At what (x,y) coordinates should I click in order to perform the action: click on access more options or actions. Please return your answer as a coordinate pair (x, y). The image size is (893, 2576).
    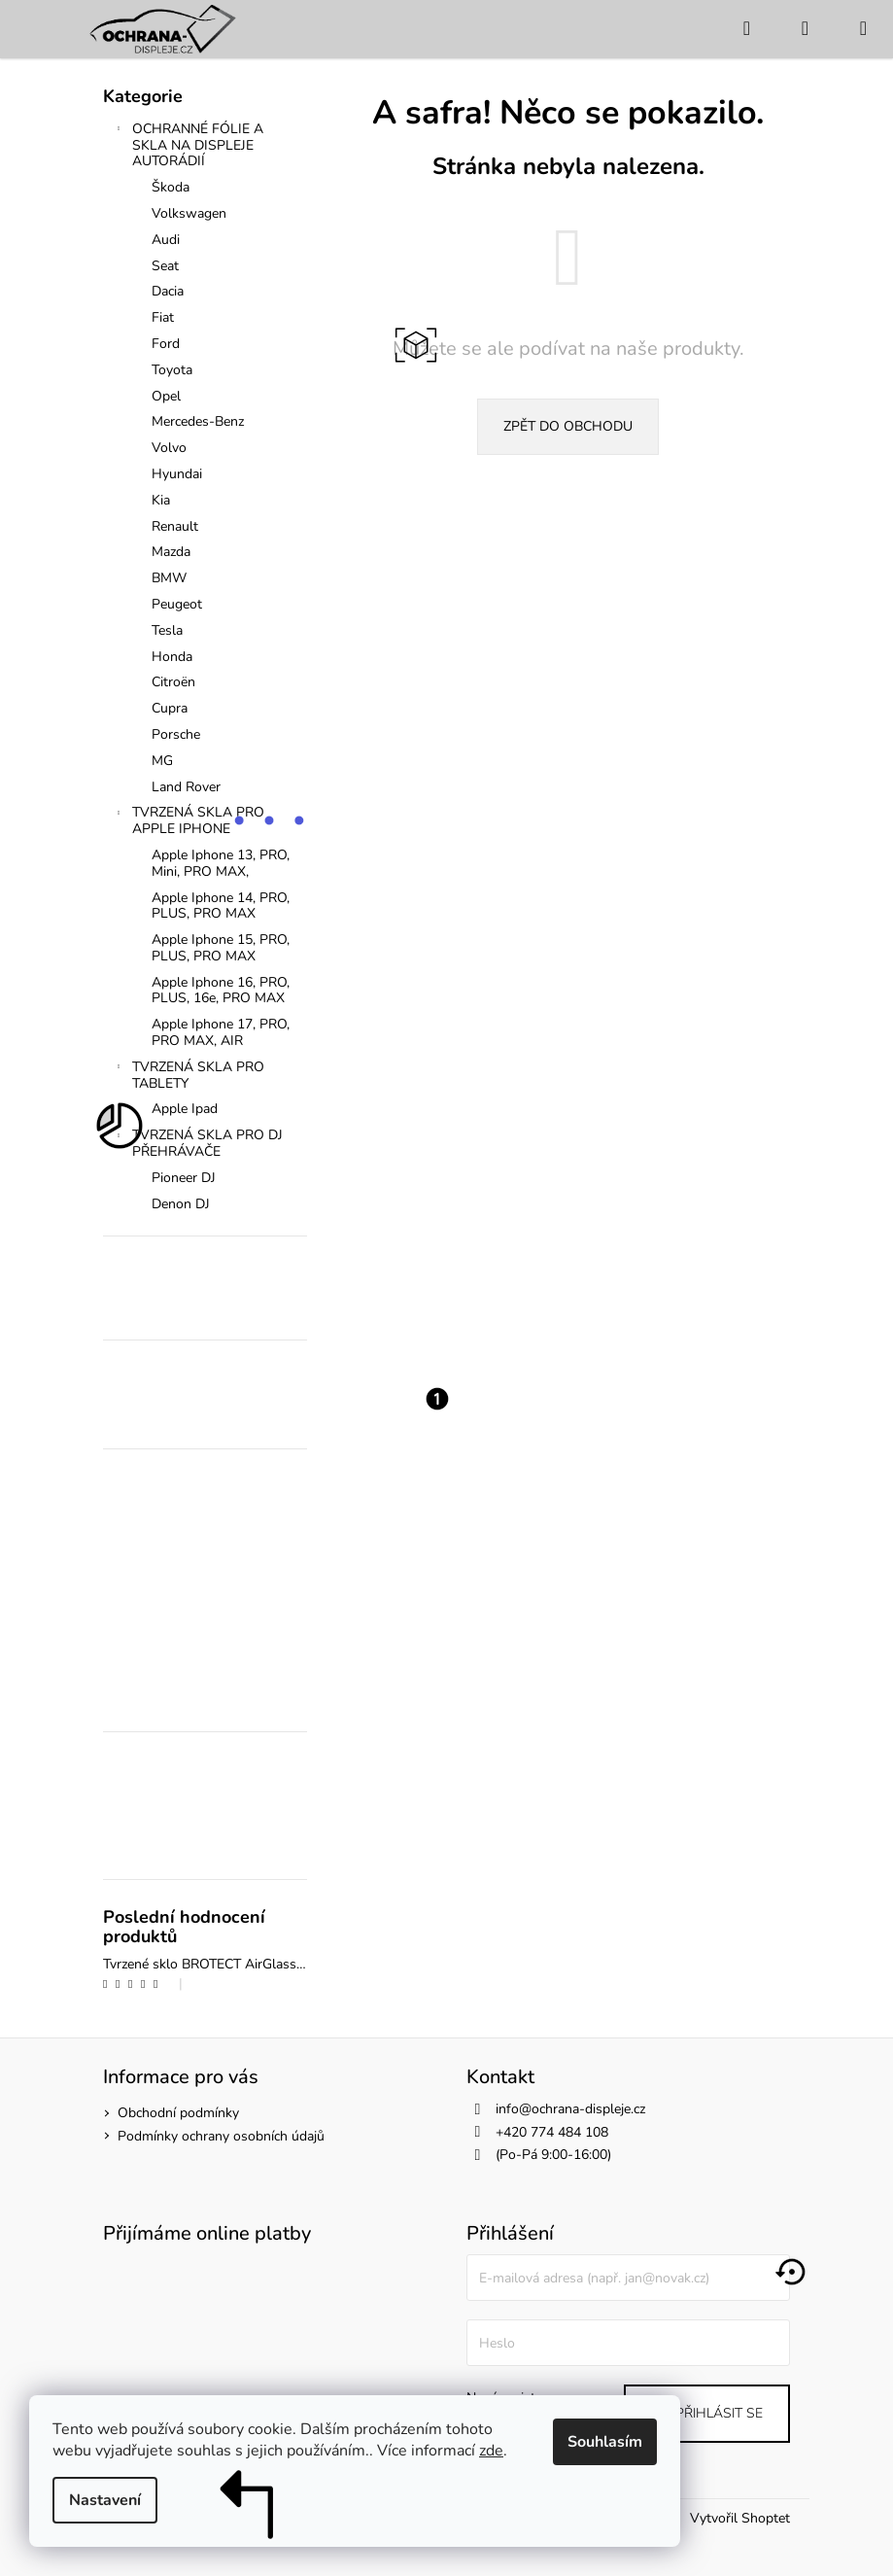
    Looking at the image, I should click on (269, 820).